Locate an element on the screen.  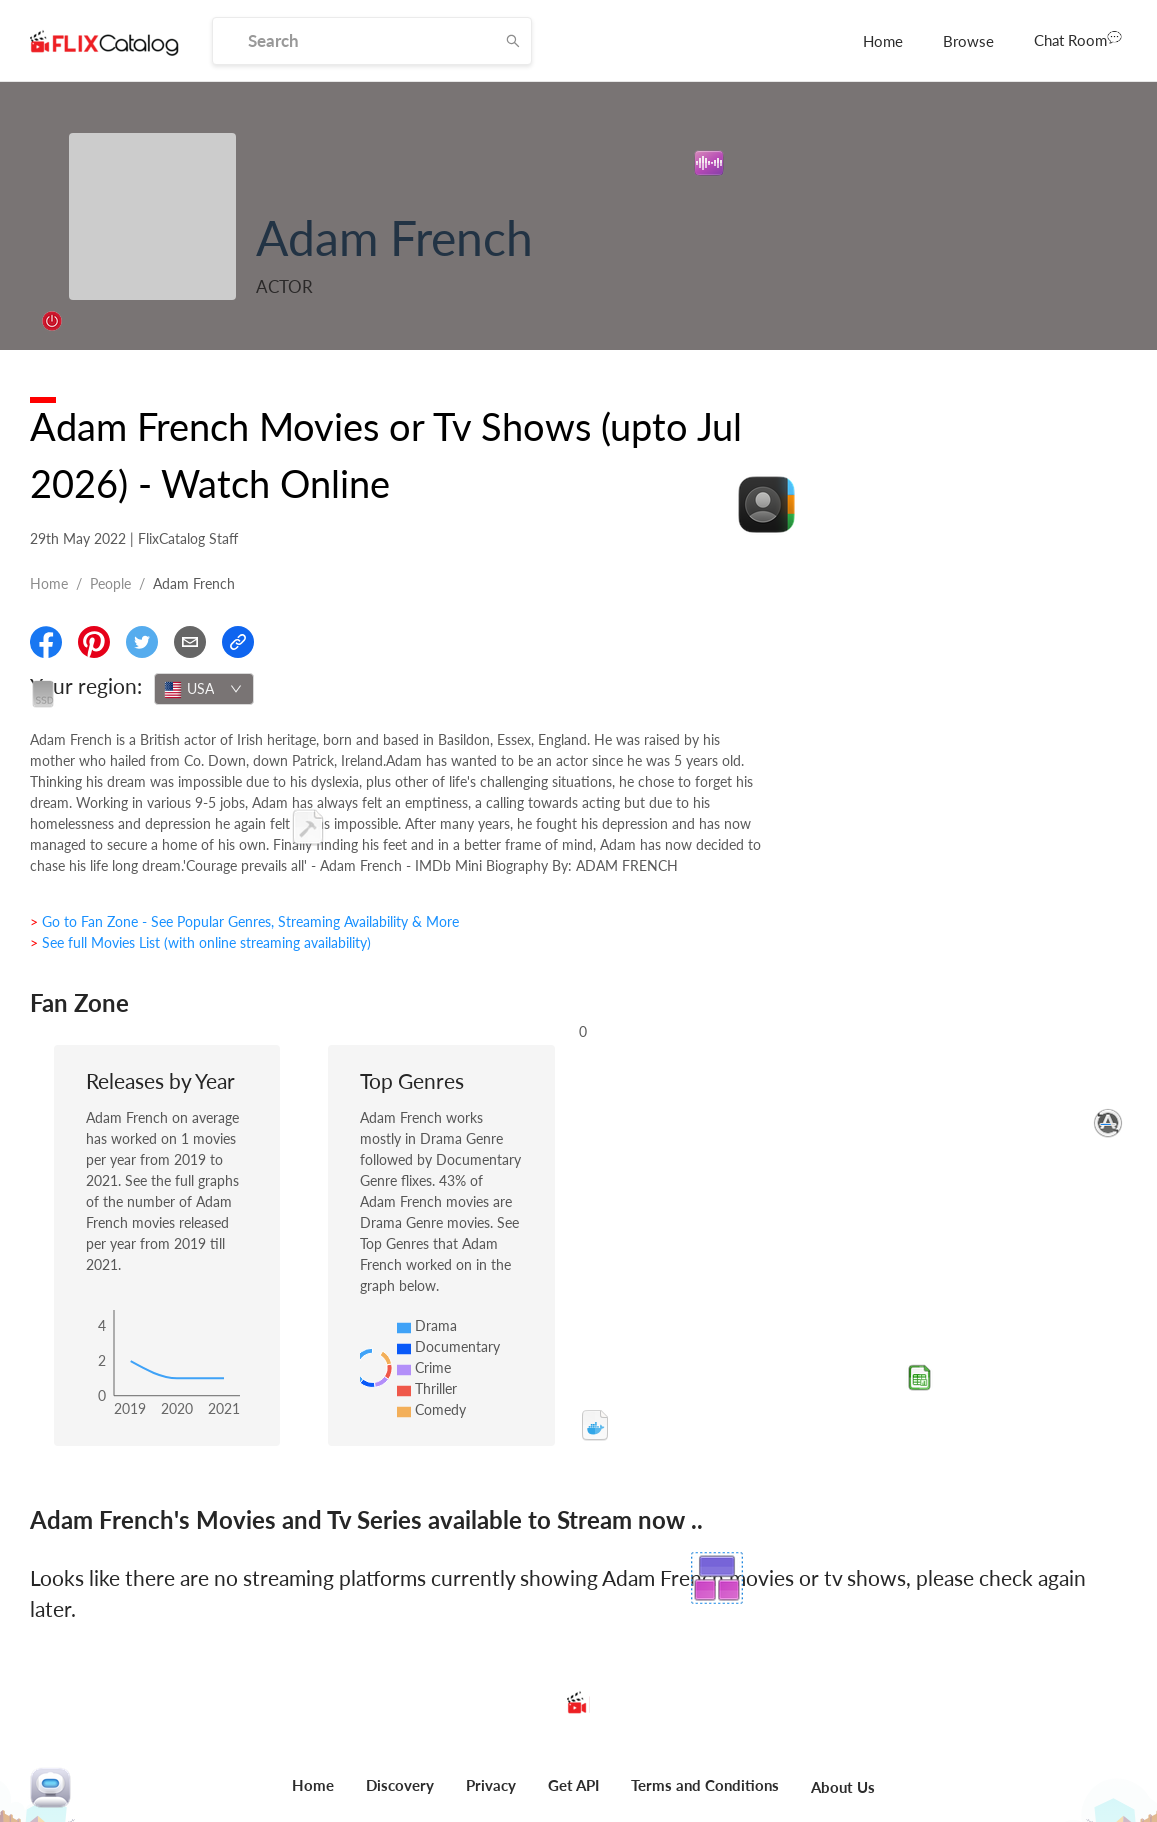
shut down the system is located at coordinates (52, 321).